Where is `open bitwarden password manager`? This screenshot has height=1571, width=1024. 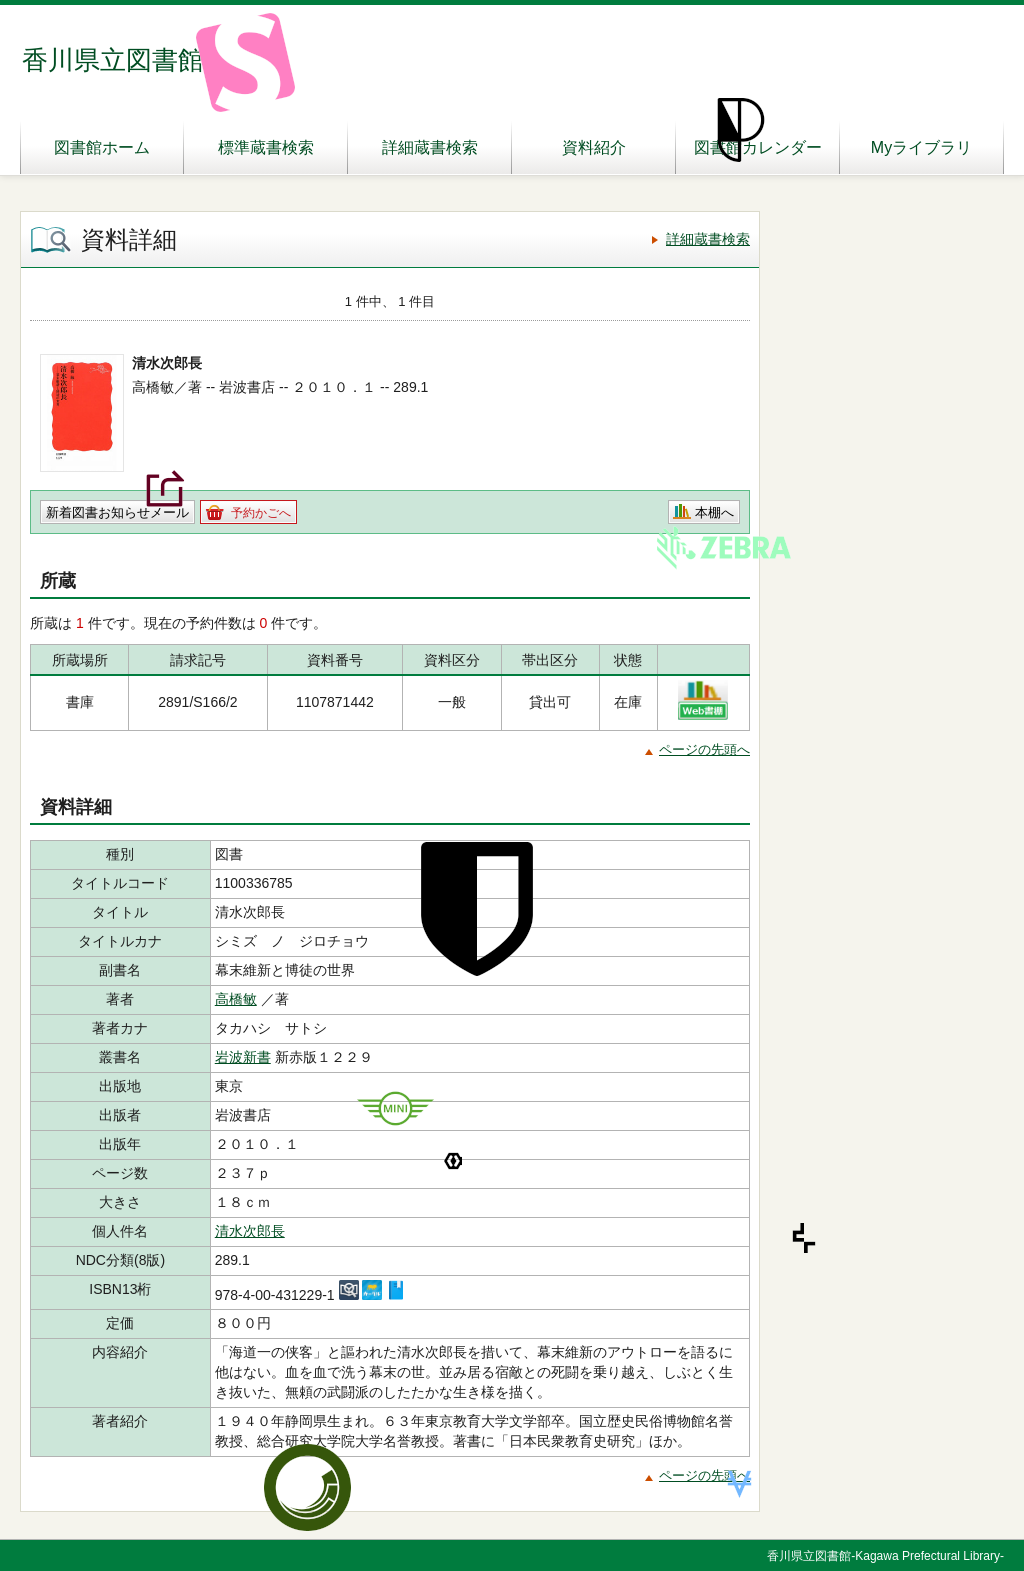
open bitwarden password manager is located at coordinates (477, 909).